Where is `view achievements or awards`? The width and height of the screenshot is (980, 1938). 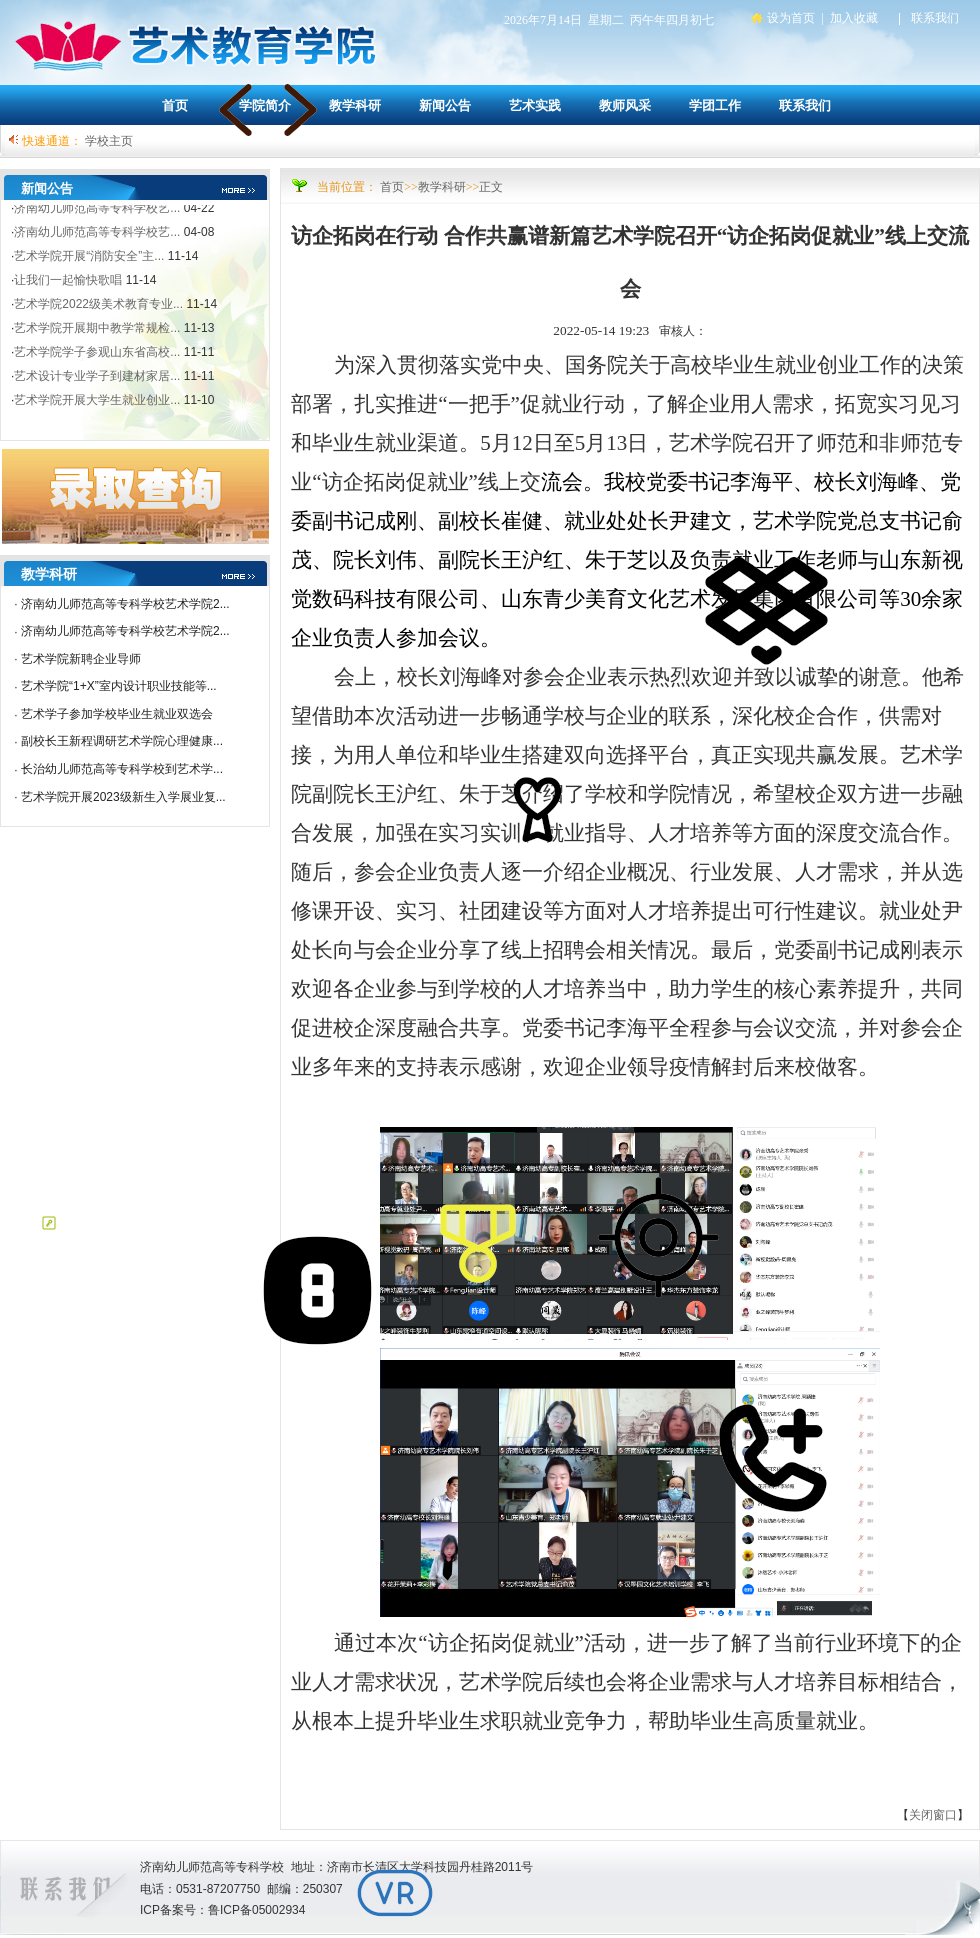
view achievements or awards is located at coordinates (478, 1239).